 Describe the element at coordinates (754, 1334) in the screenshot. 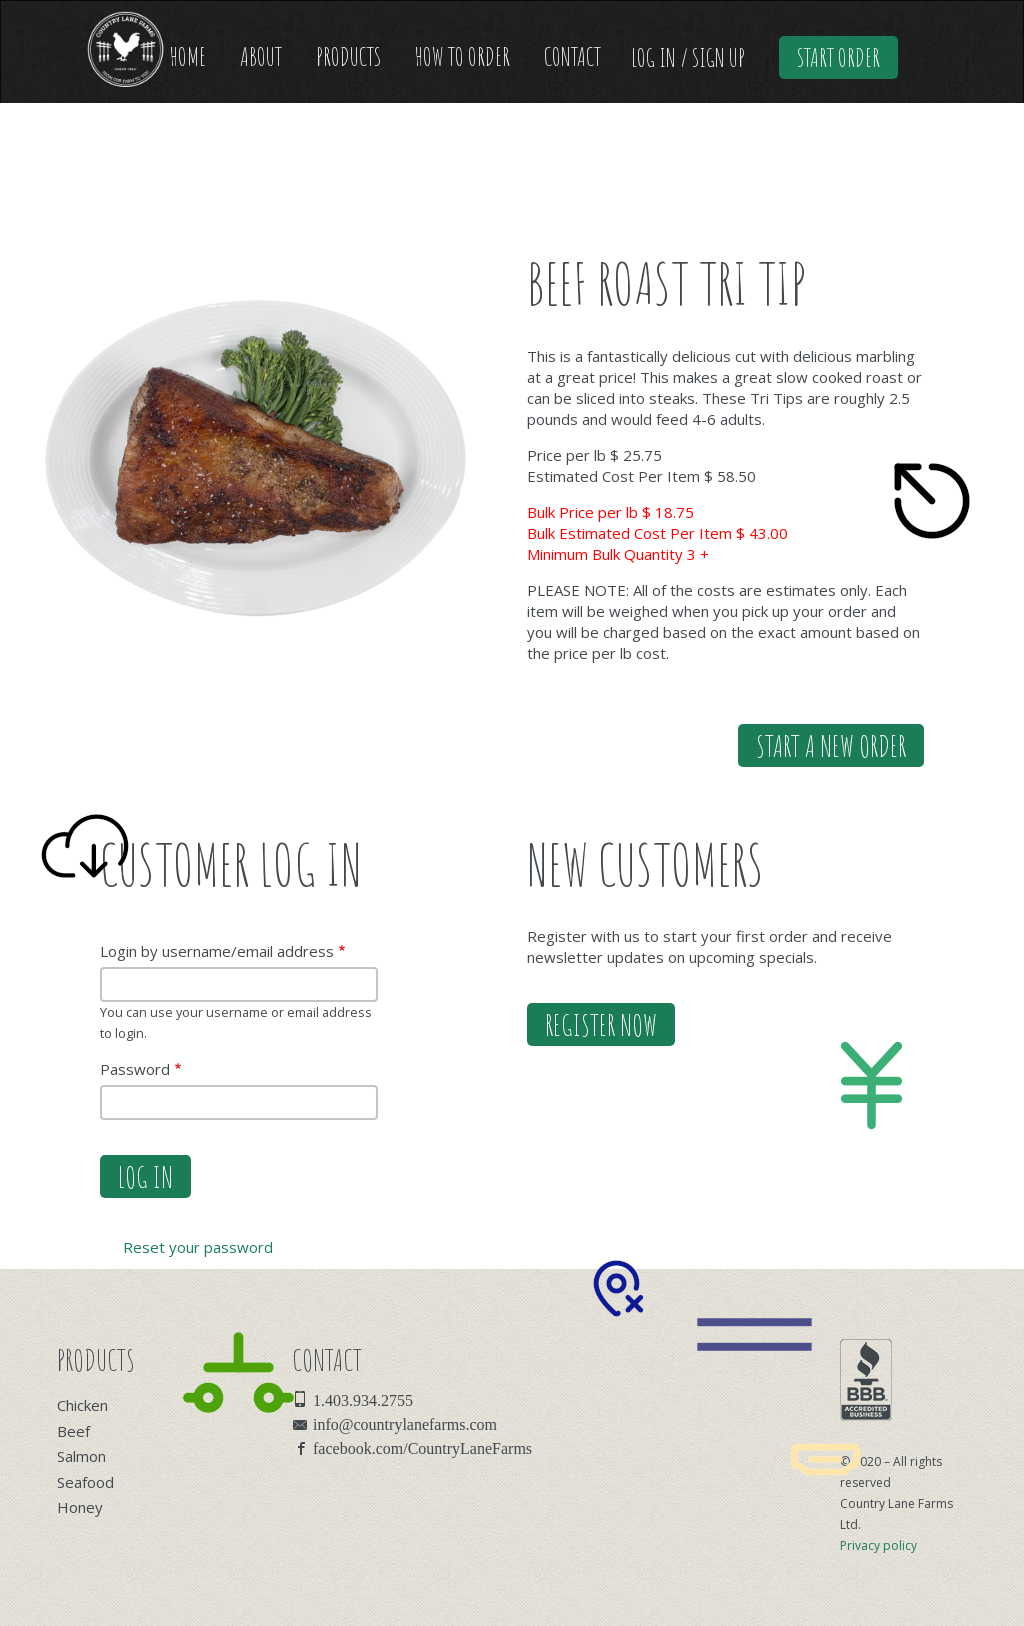

I see `drag to reorder or rearrange items` at that location.